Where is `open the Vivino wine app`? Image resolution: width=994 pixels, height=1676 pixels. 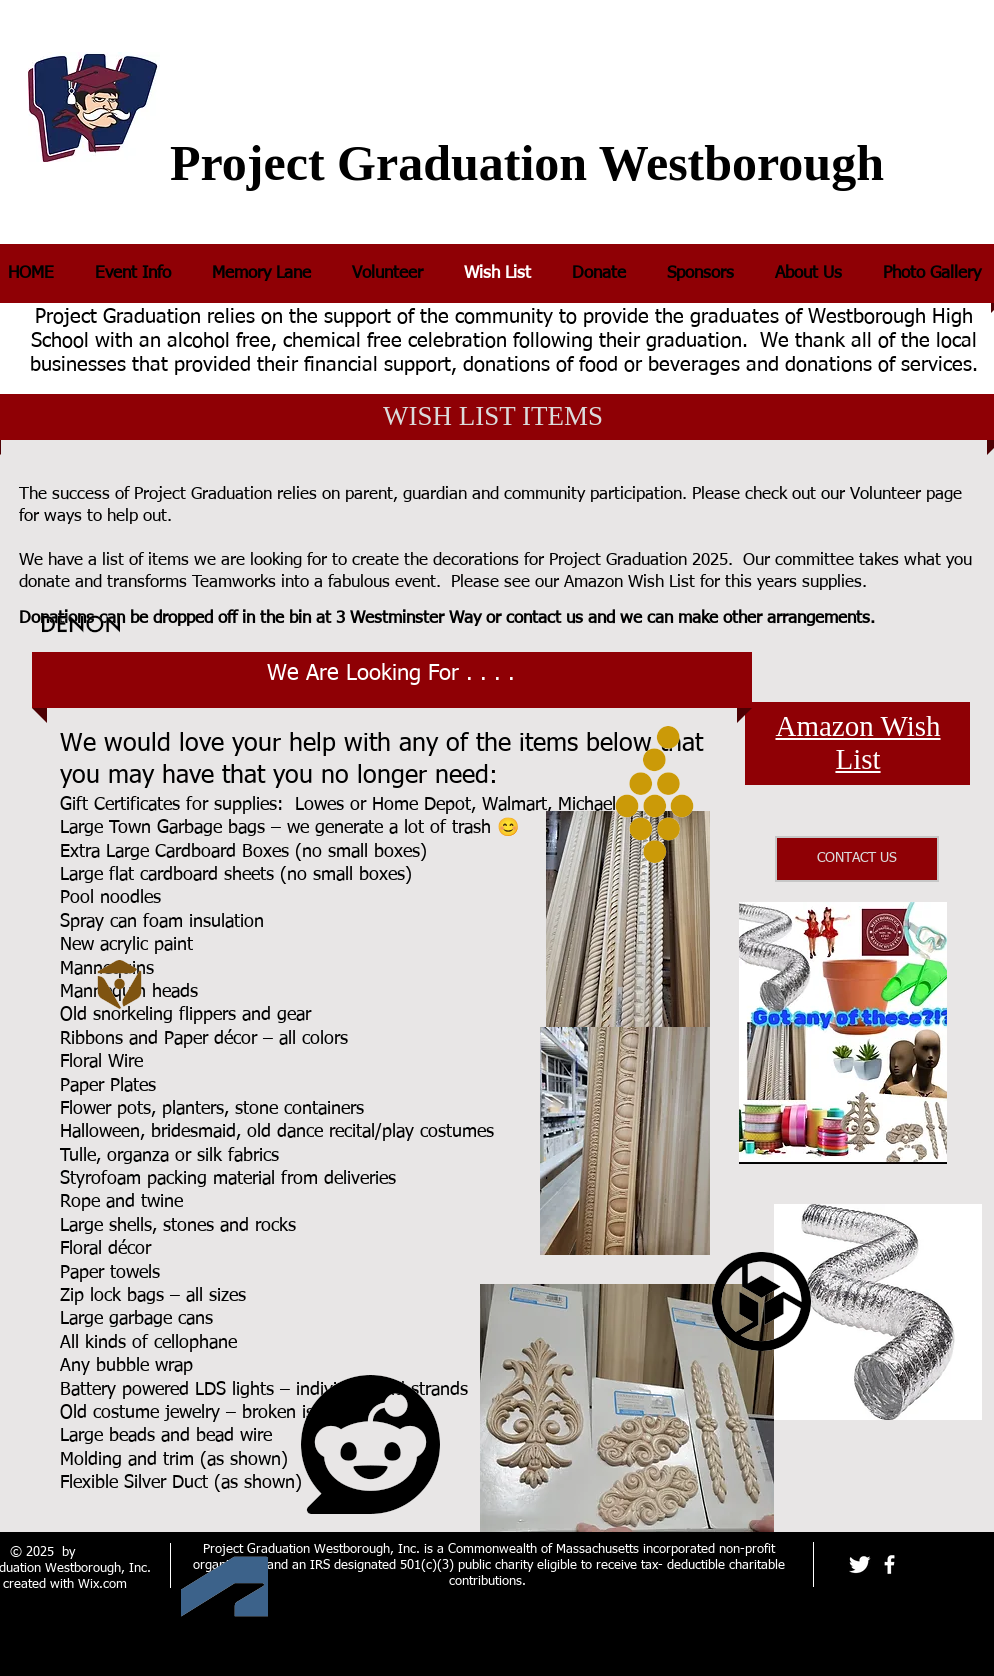
open the Vivino wine app is located at coordinates (654, 794).